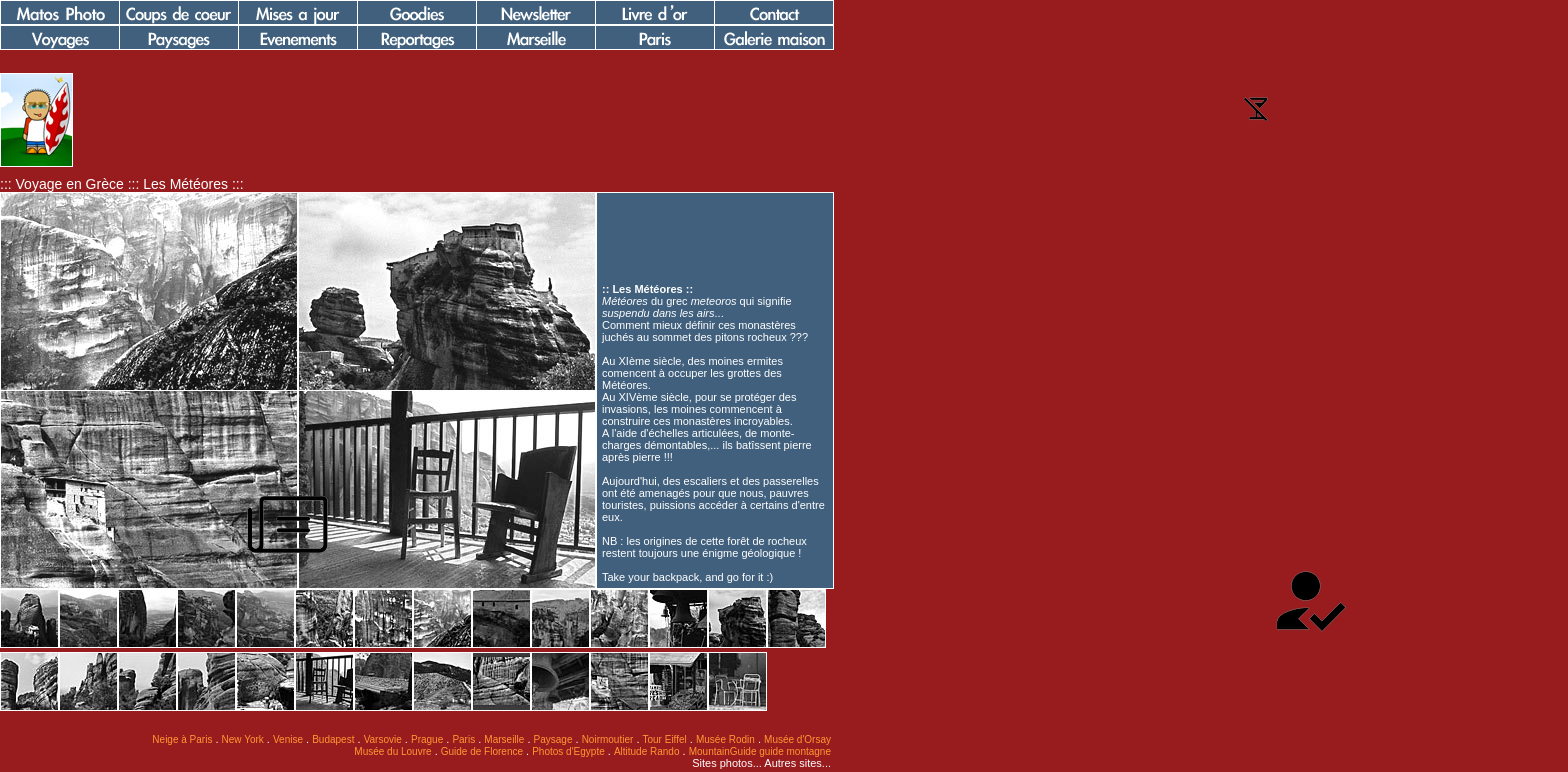 The image size is (1568, 772). Describe the element at coordinates (290, 524) in the screenshot. I see `view news feed or articles` at that location.